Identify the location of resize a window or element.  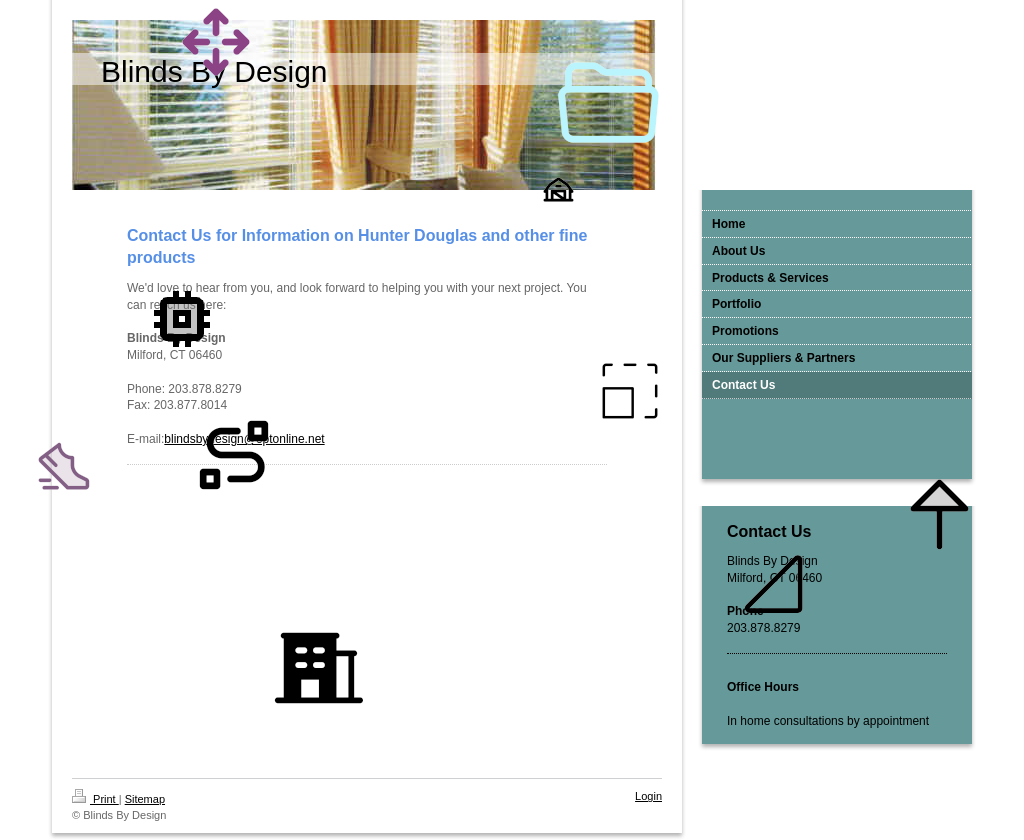
(630, 391).